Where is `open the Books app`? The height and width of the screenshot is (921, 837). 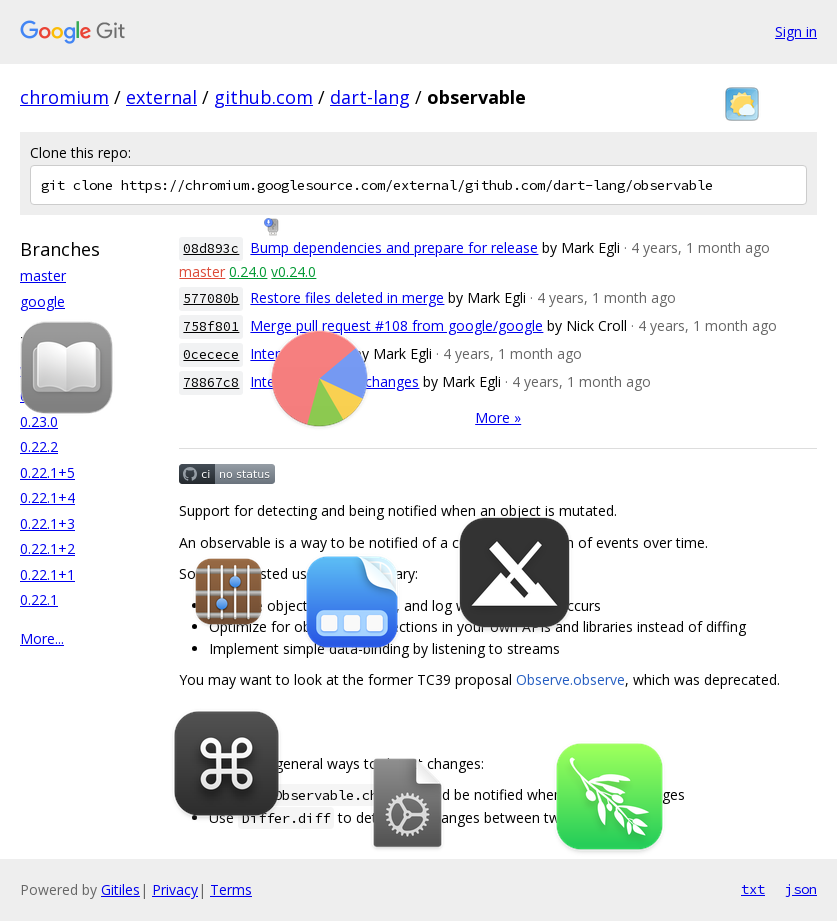 open the Books app is located at coordinates (66, 367).